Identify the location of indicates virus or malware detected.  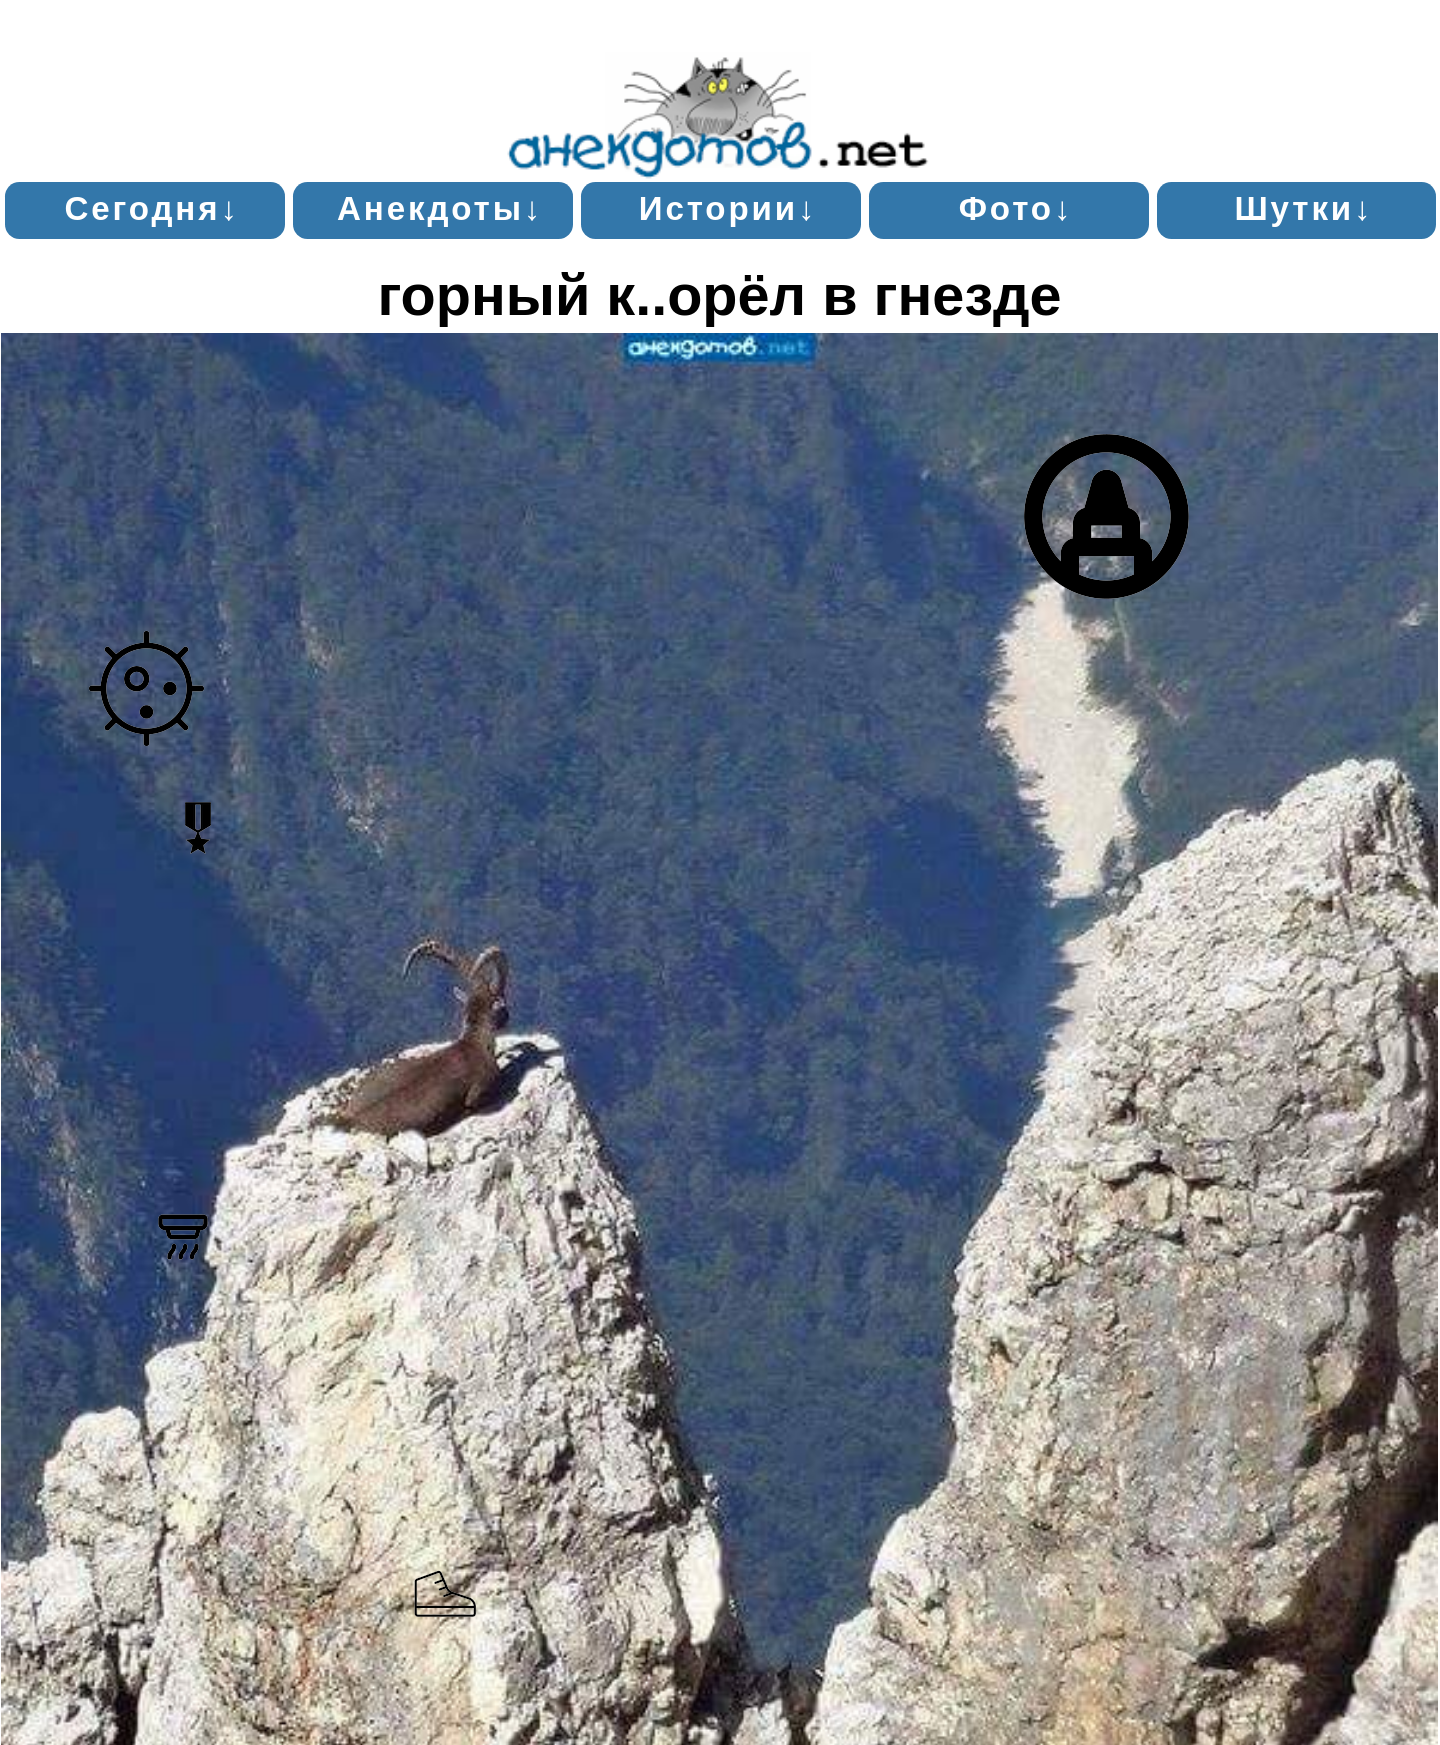
(146, 688).